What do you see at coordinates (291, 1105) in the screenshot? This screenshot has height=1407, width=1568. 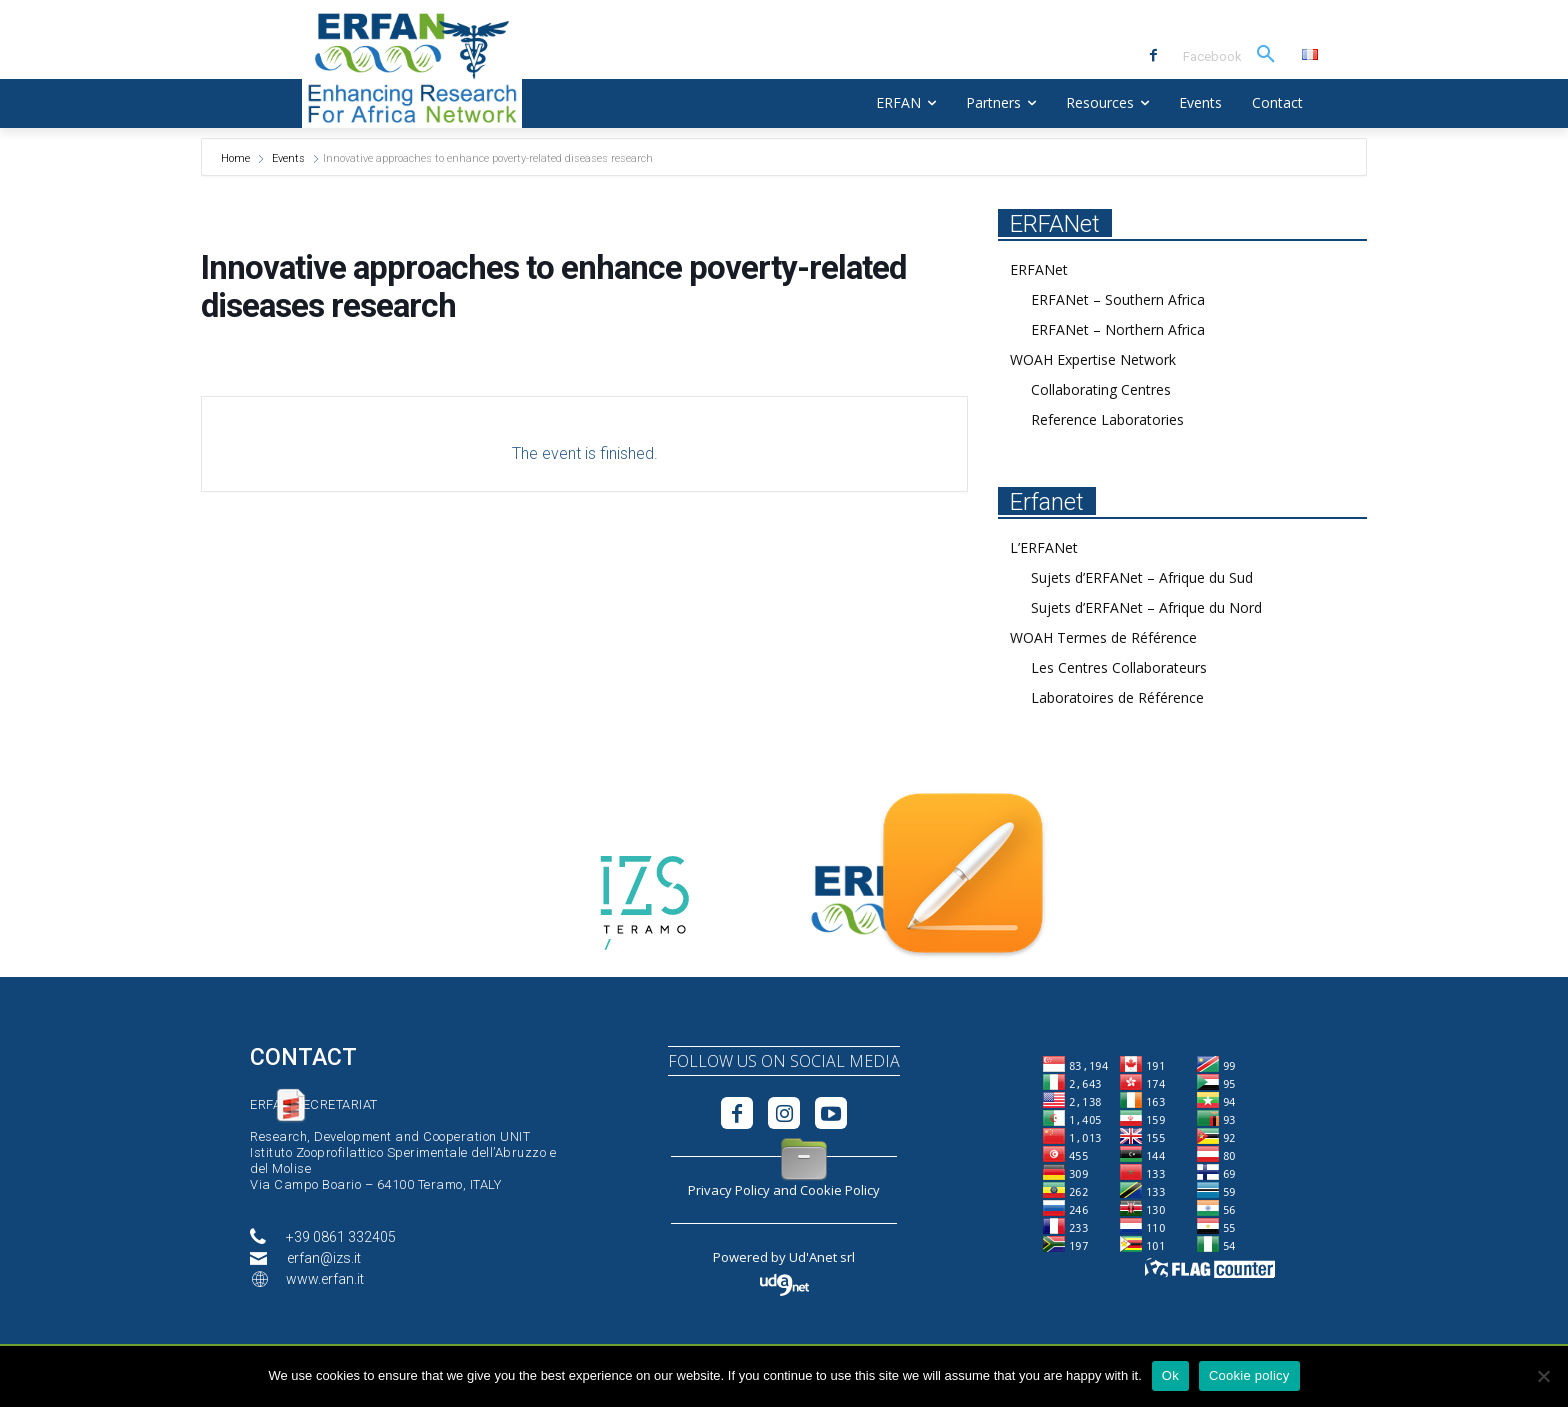 I see `indicates a scala source code file` at bounding box center [291, 1105].